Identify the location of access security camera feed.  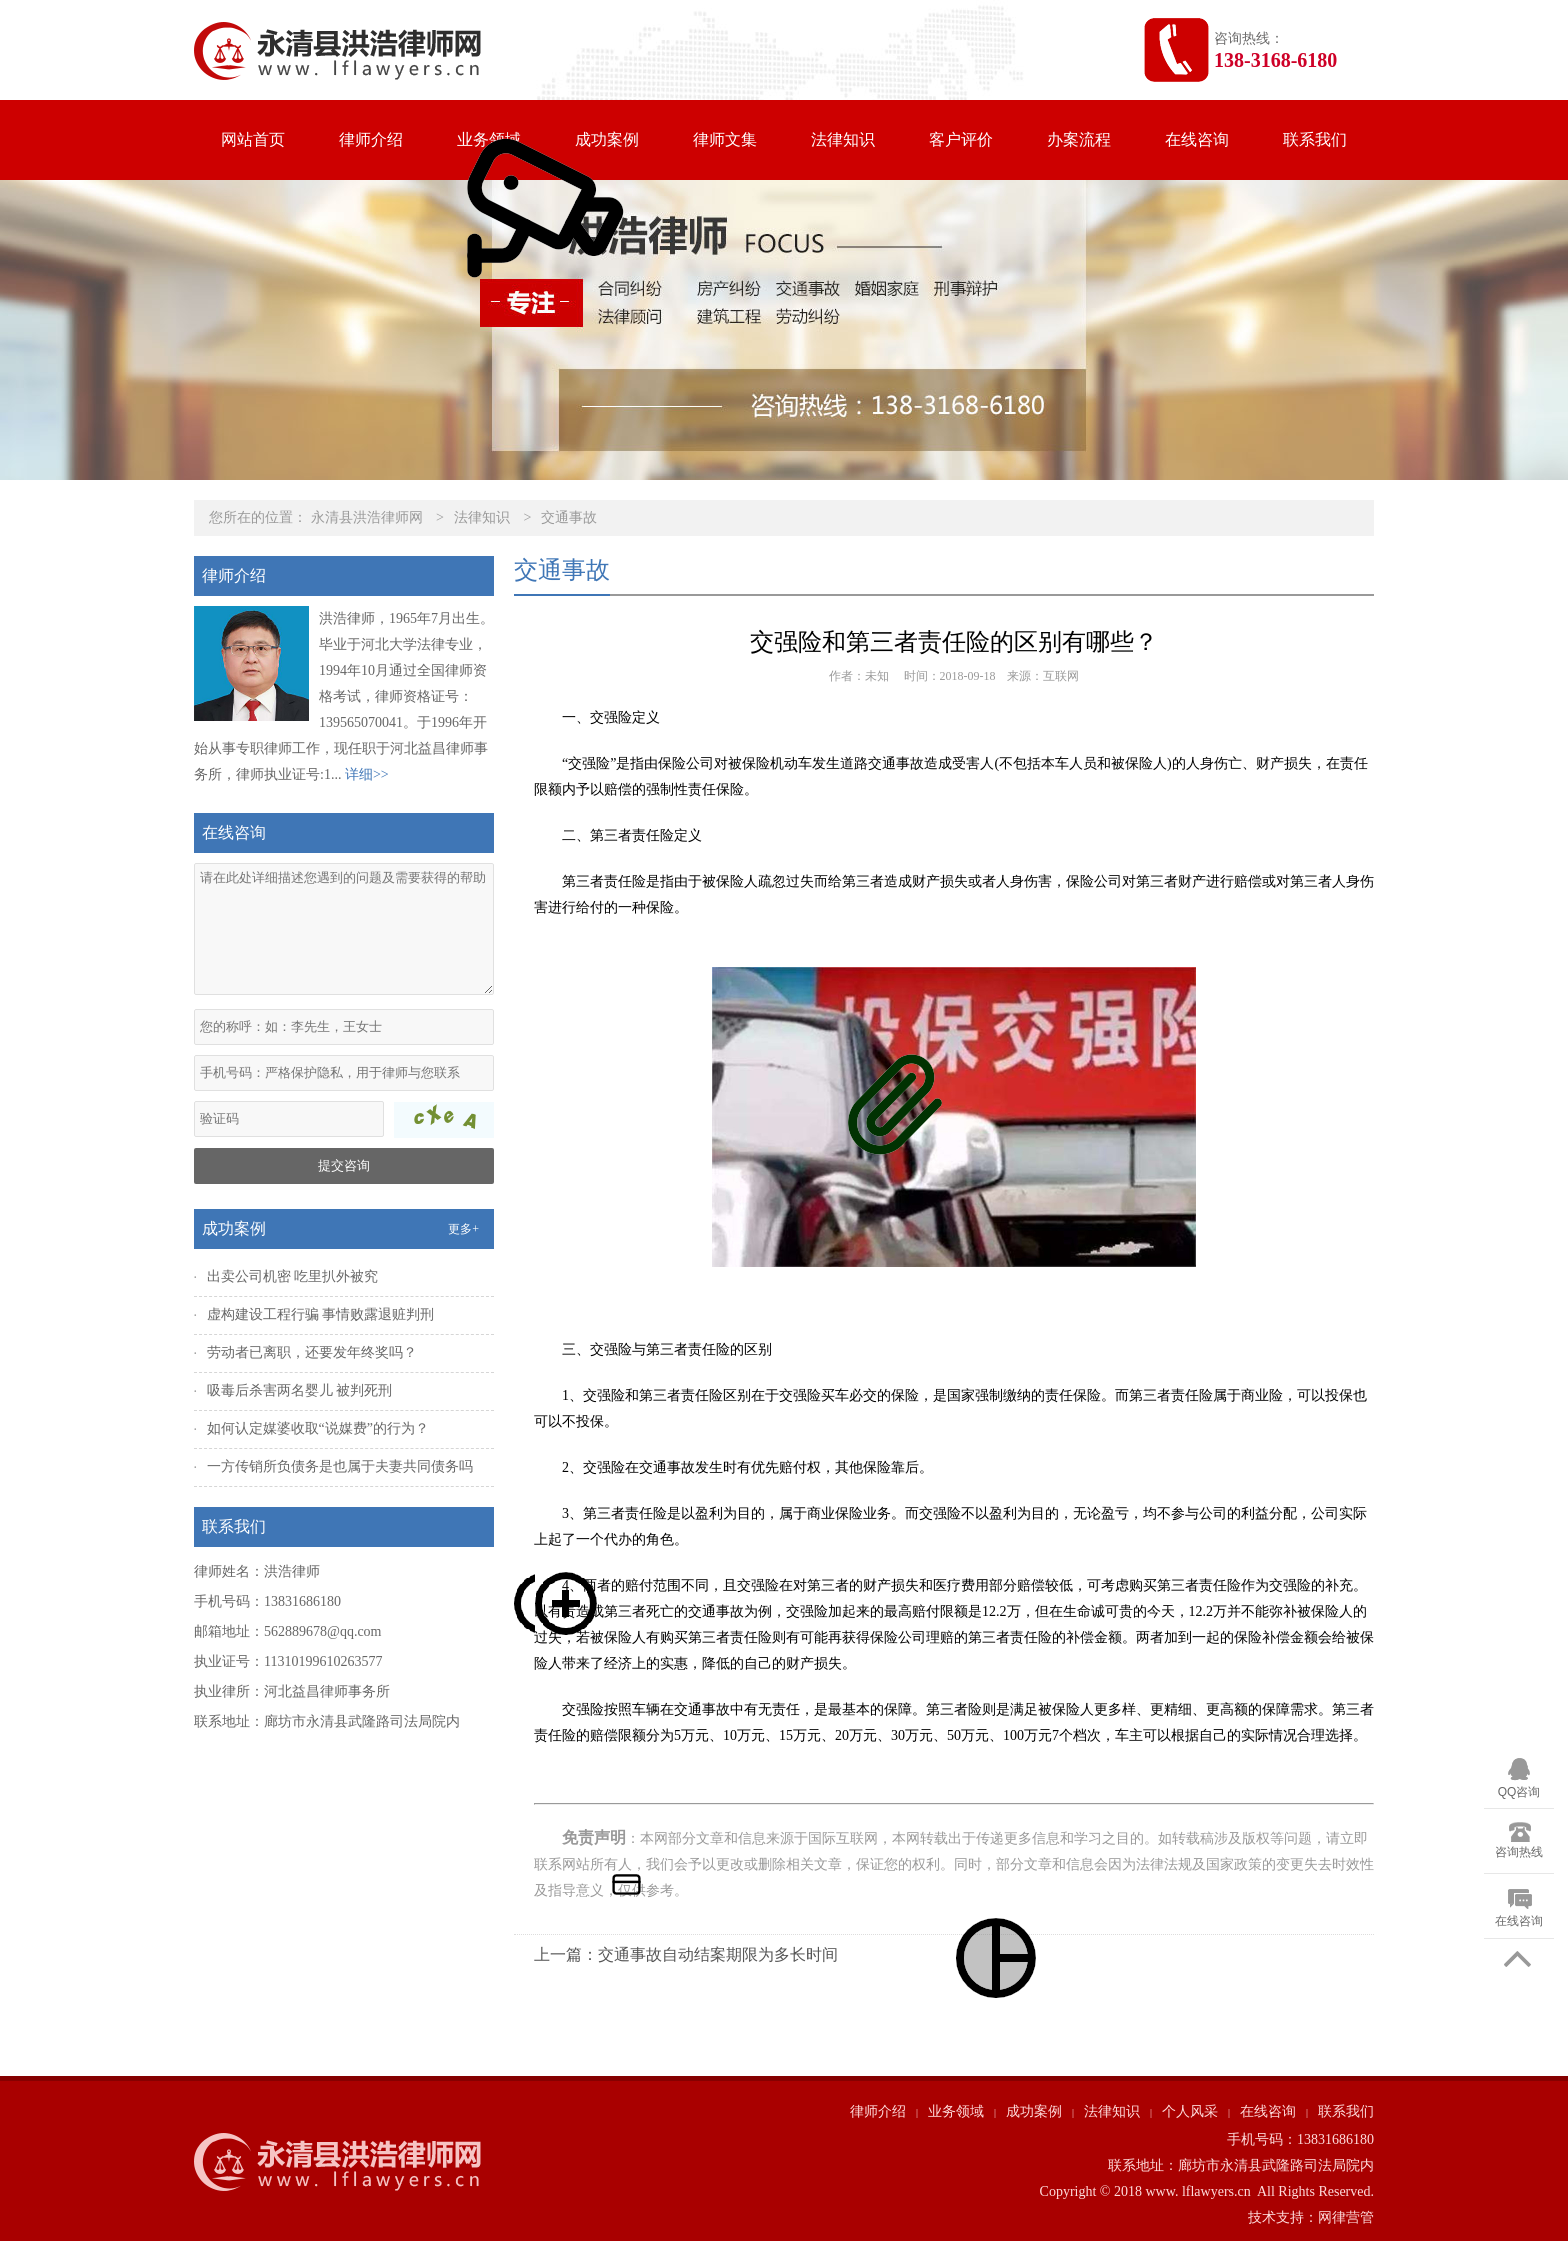
(547, 204).